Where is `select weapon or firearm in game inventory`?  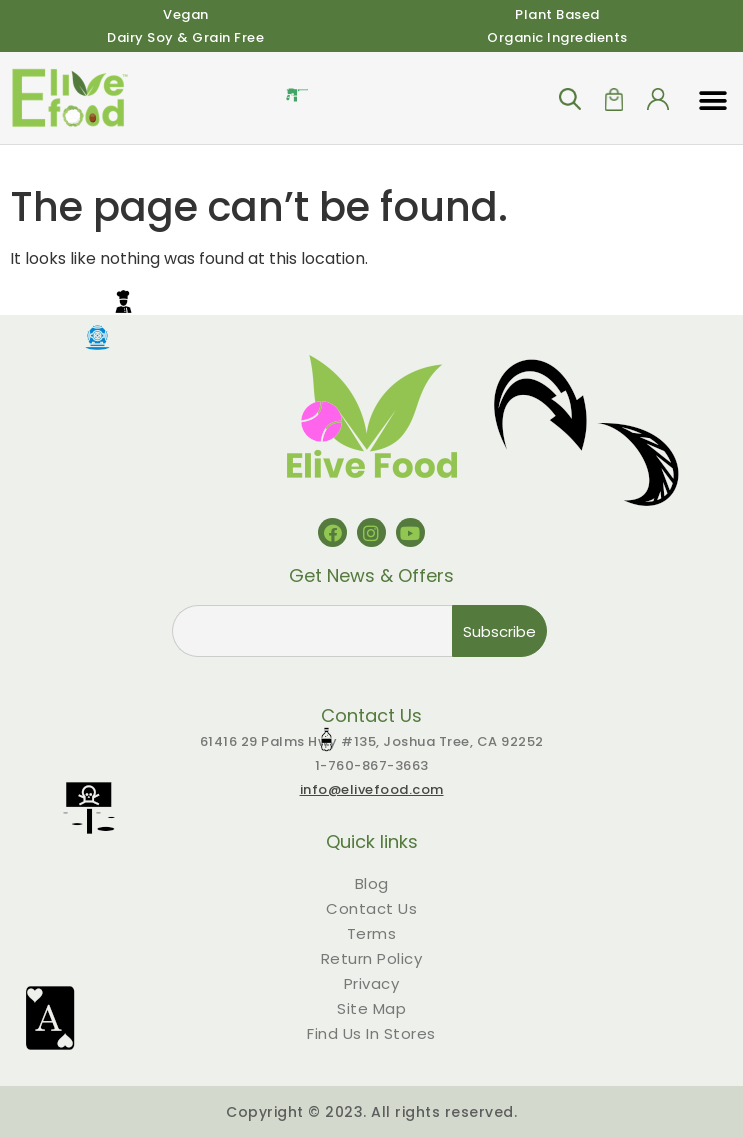 select weapon or firearm in game inventory is located at coordinates (297, 95).